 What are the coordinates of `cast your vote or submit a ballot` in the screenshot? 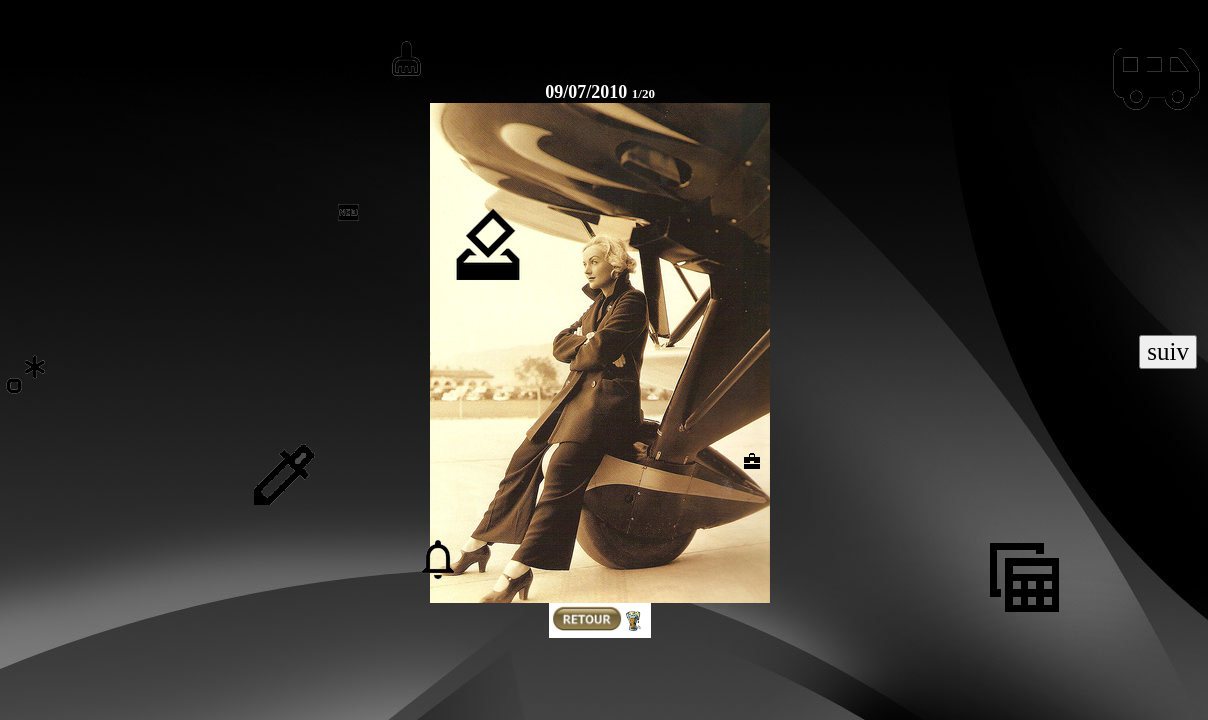 It's located at (488, 245).